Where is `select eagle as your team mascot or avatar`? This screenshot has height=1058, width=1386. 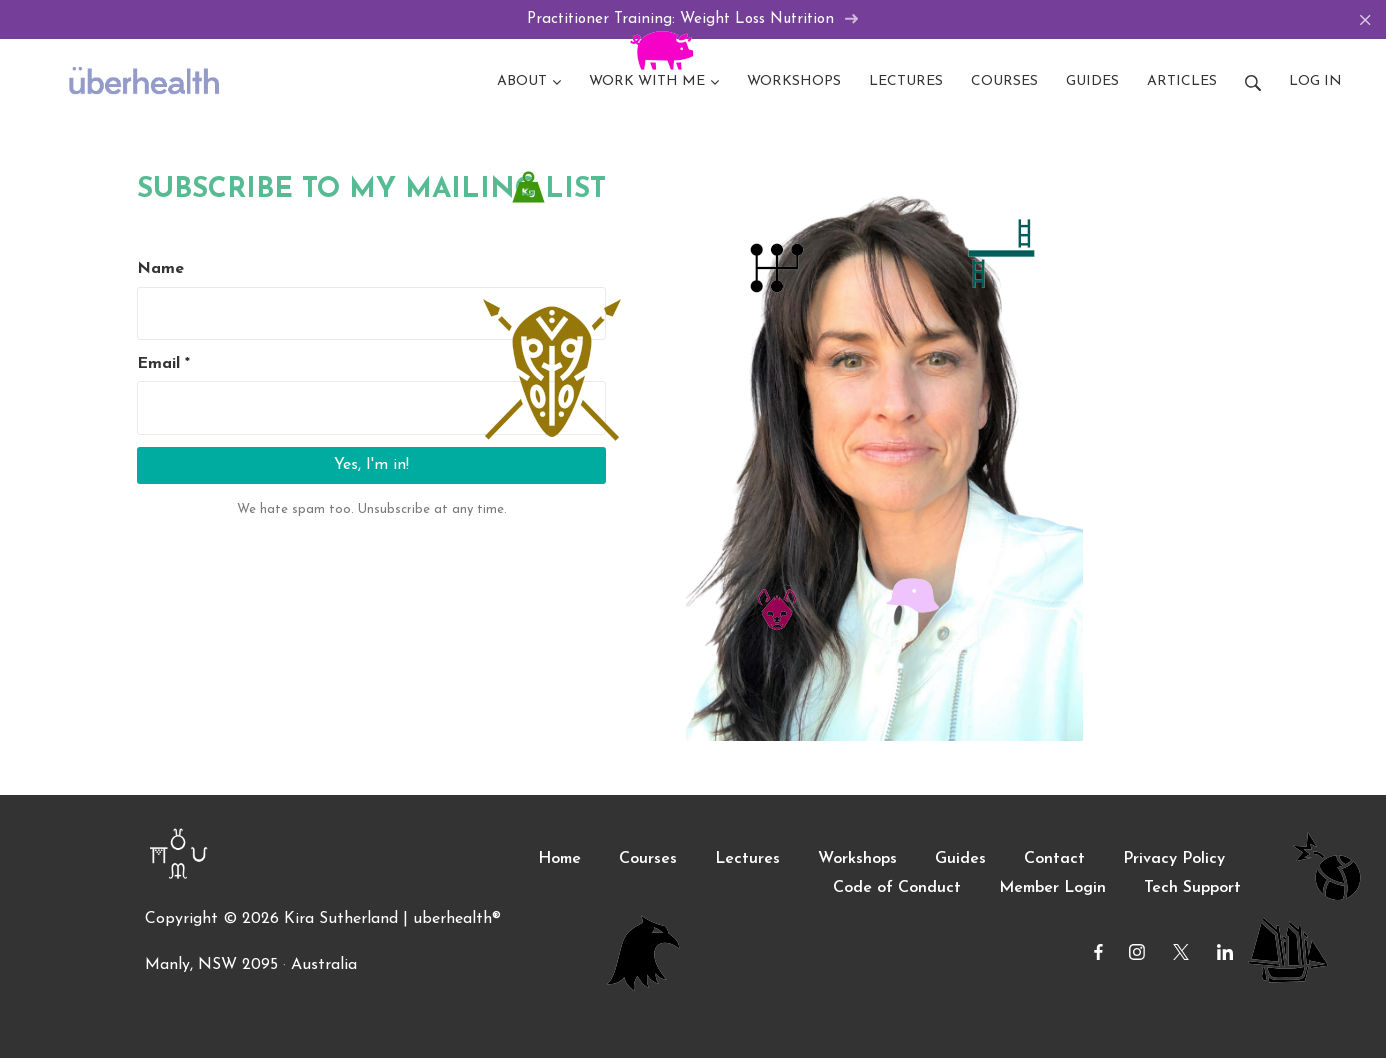 select eagle as your team mascot or avatar is located at coordinates (643, 953).